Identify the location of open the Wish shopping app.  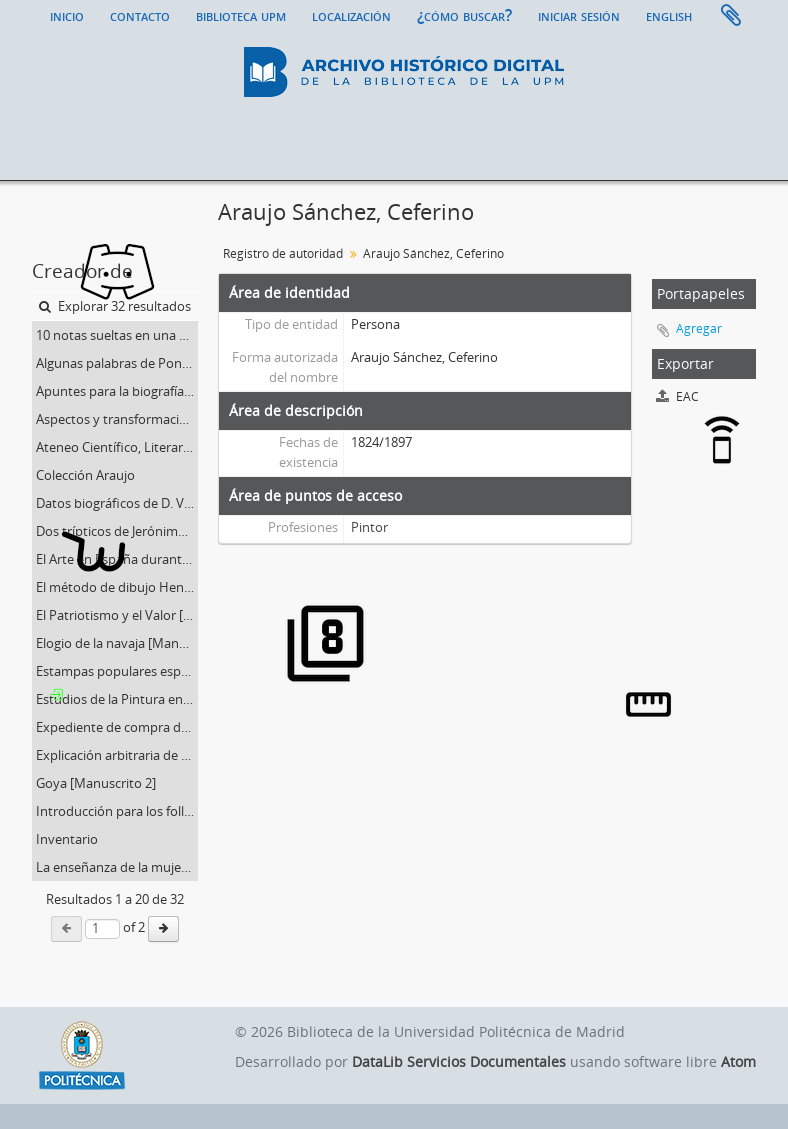
(93, 551).